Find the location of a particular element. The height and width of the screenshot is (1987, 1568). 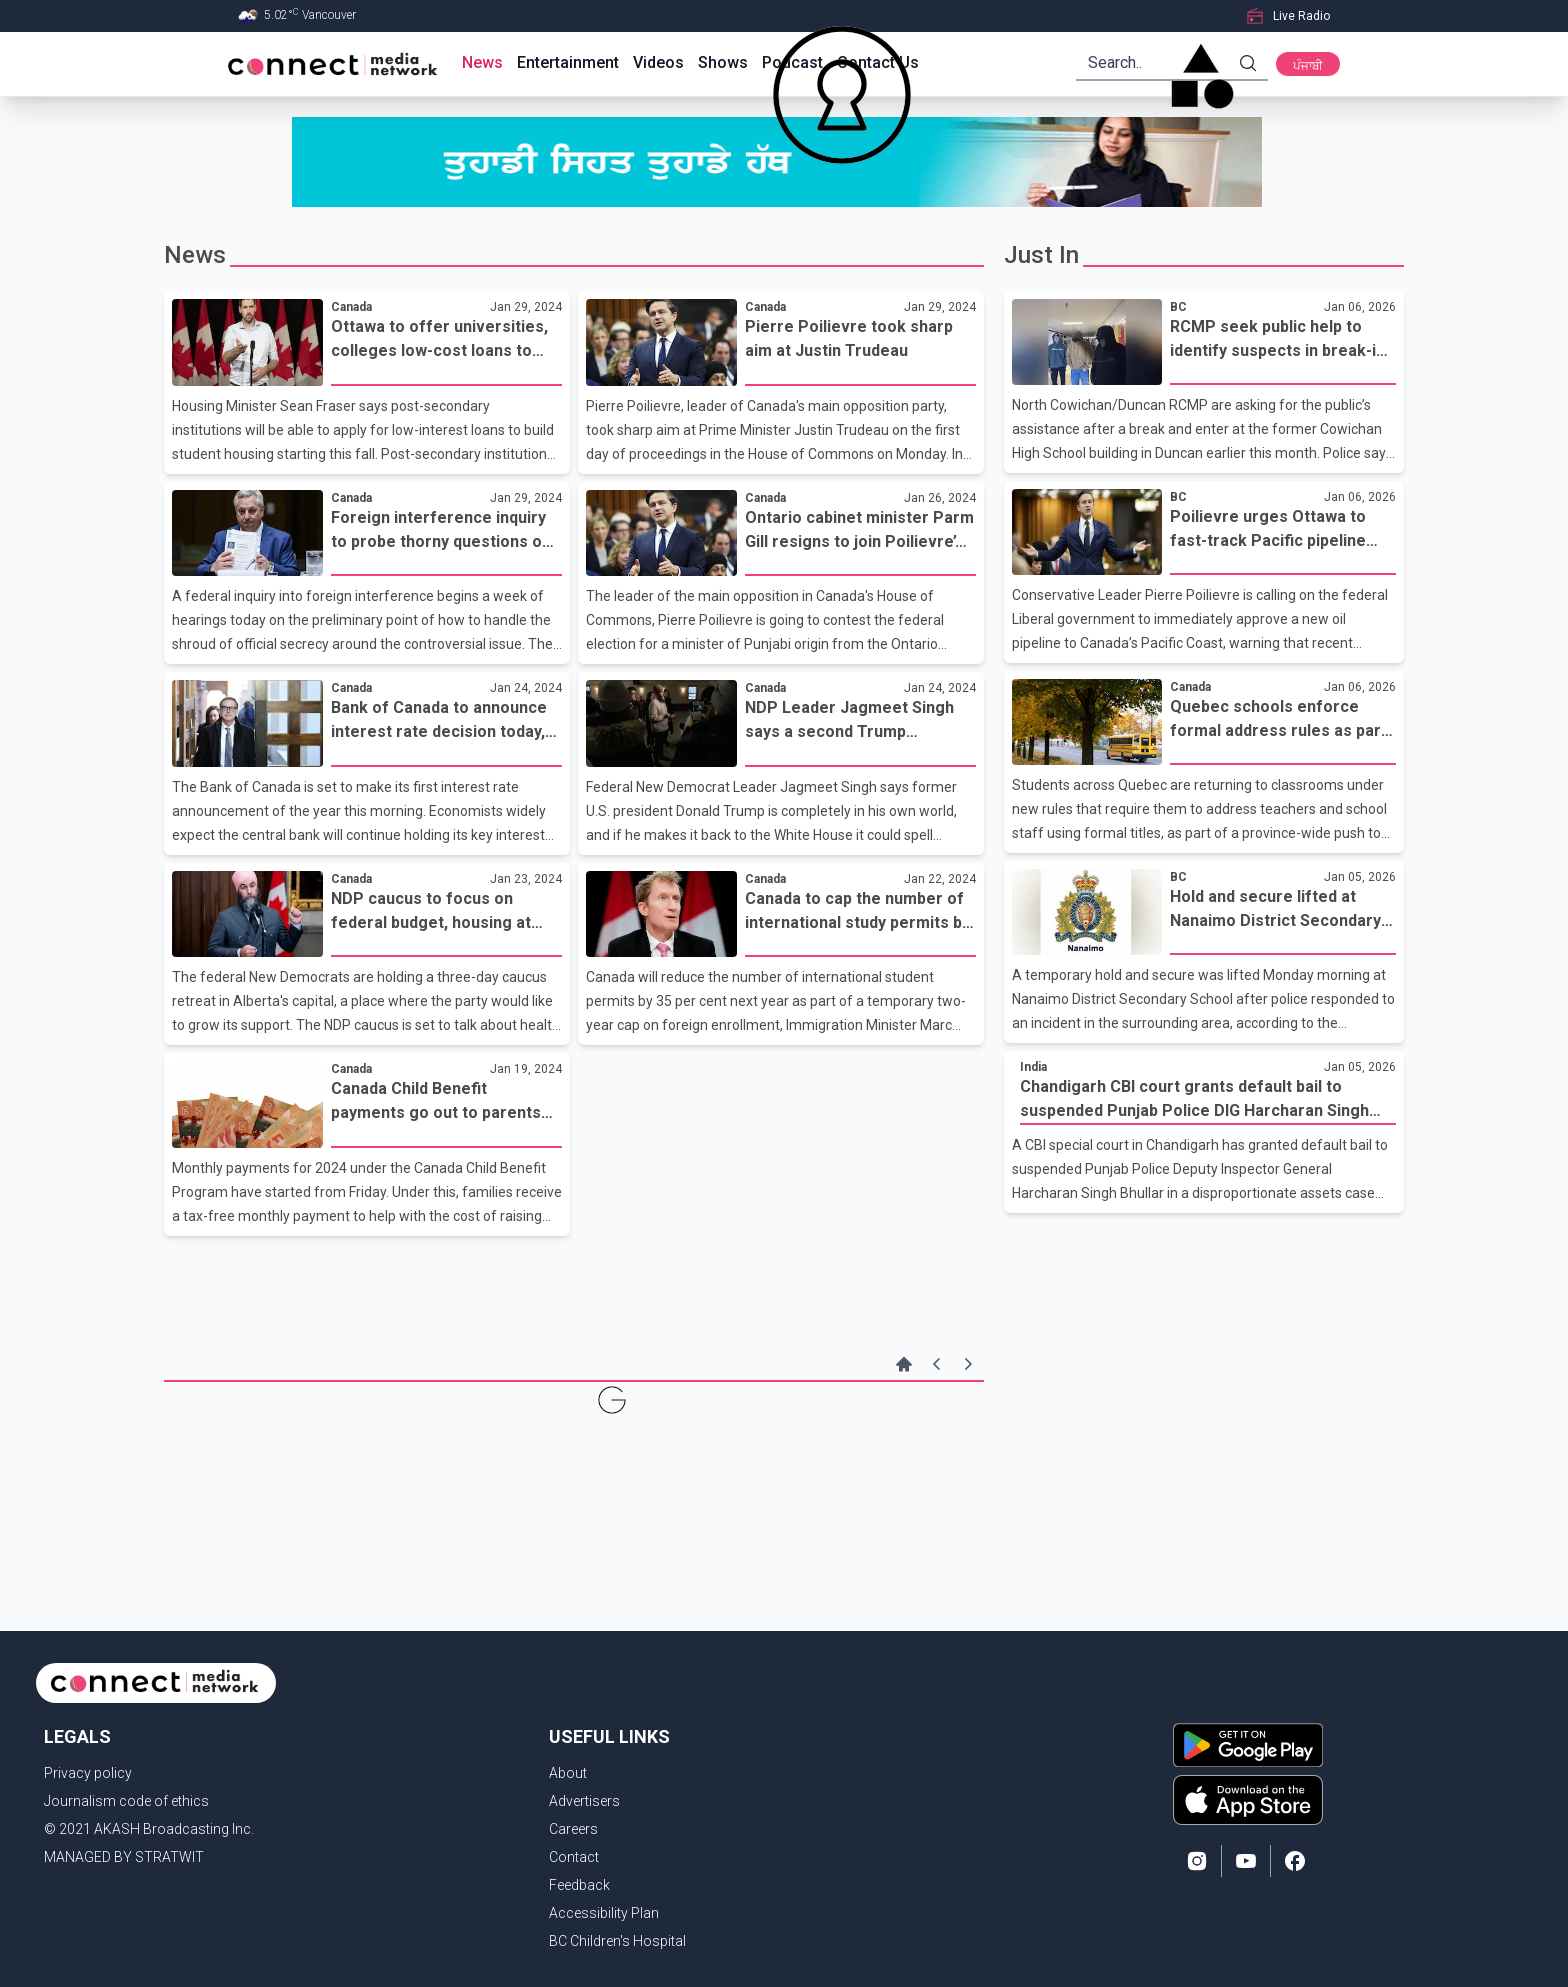

browse or filter by category is located at coordinates (1201, 76).